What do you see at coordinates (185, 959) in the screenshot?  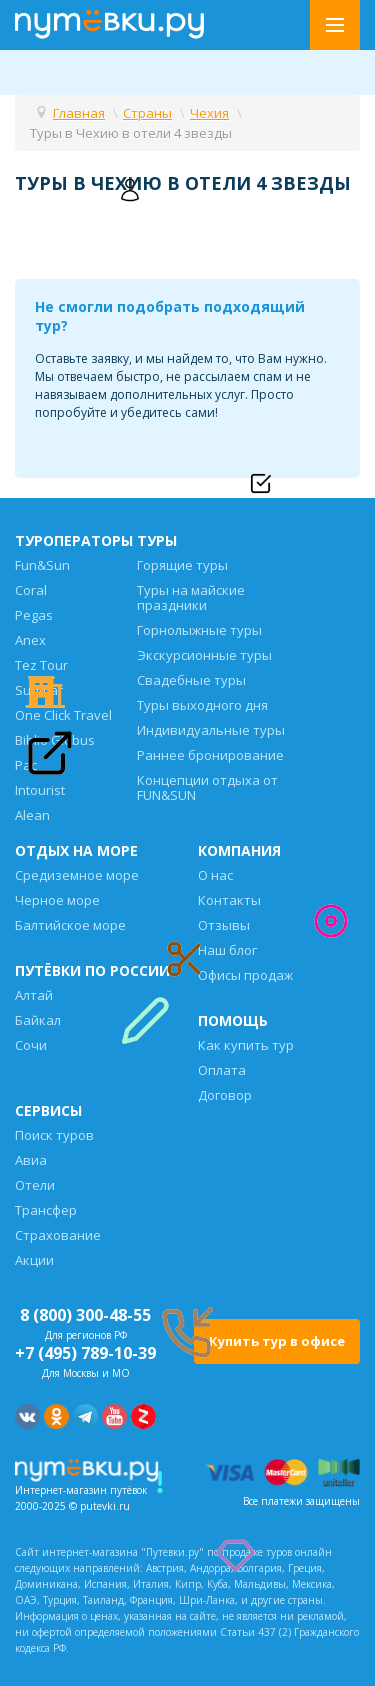 I see `cut selected content` at bounding box center [185, 959].